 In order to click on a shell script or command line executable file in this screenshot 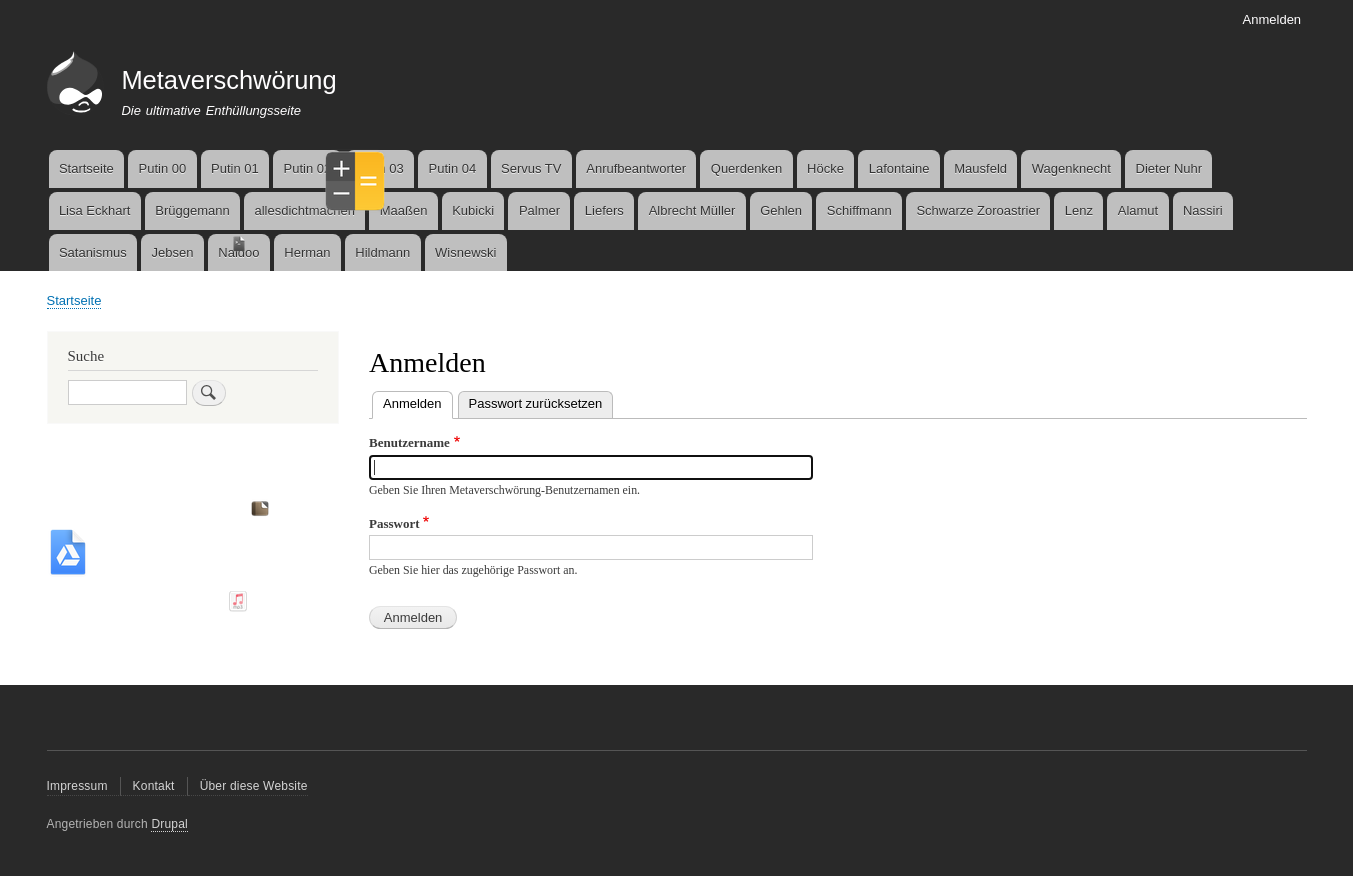, I will do `click(239, 244)`.